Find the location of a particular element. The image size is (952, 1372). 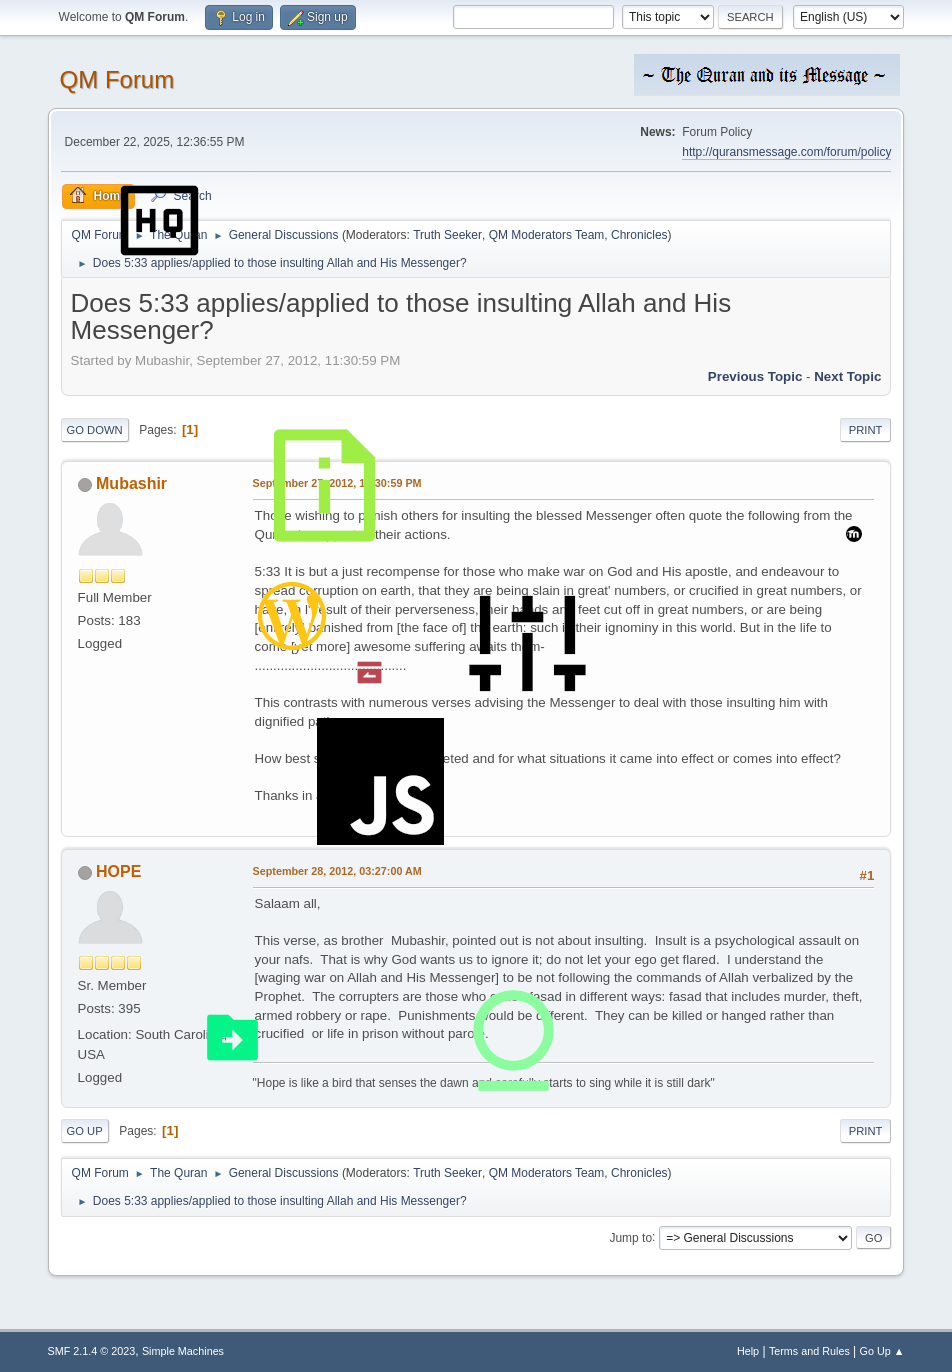

request a refund for a transaction is located at coordinates (369, 672).